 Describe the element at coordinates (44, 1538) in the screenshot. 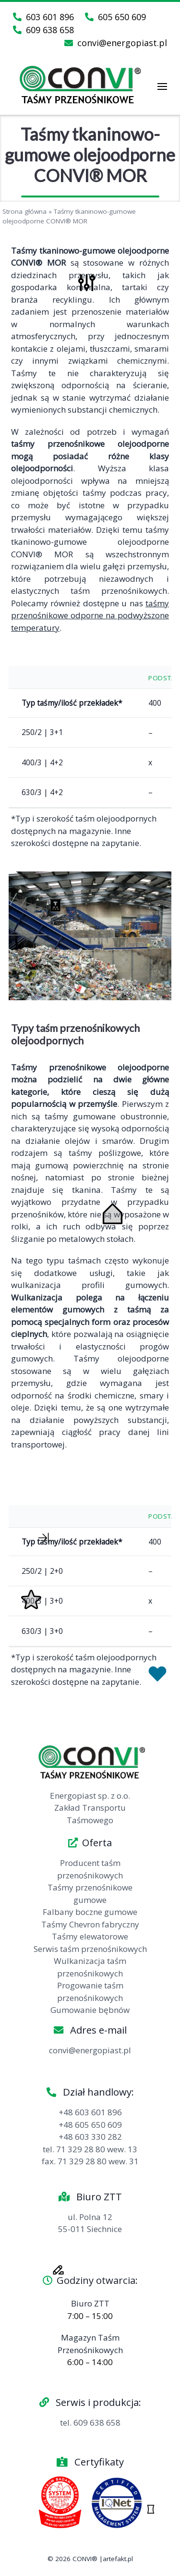

I see `navigate to the next item or page` at that location.